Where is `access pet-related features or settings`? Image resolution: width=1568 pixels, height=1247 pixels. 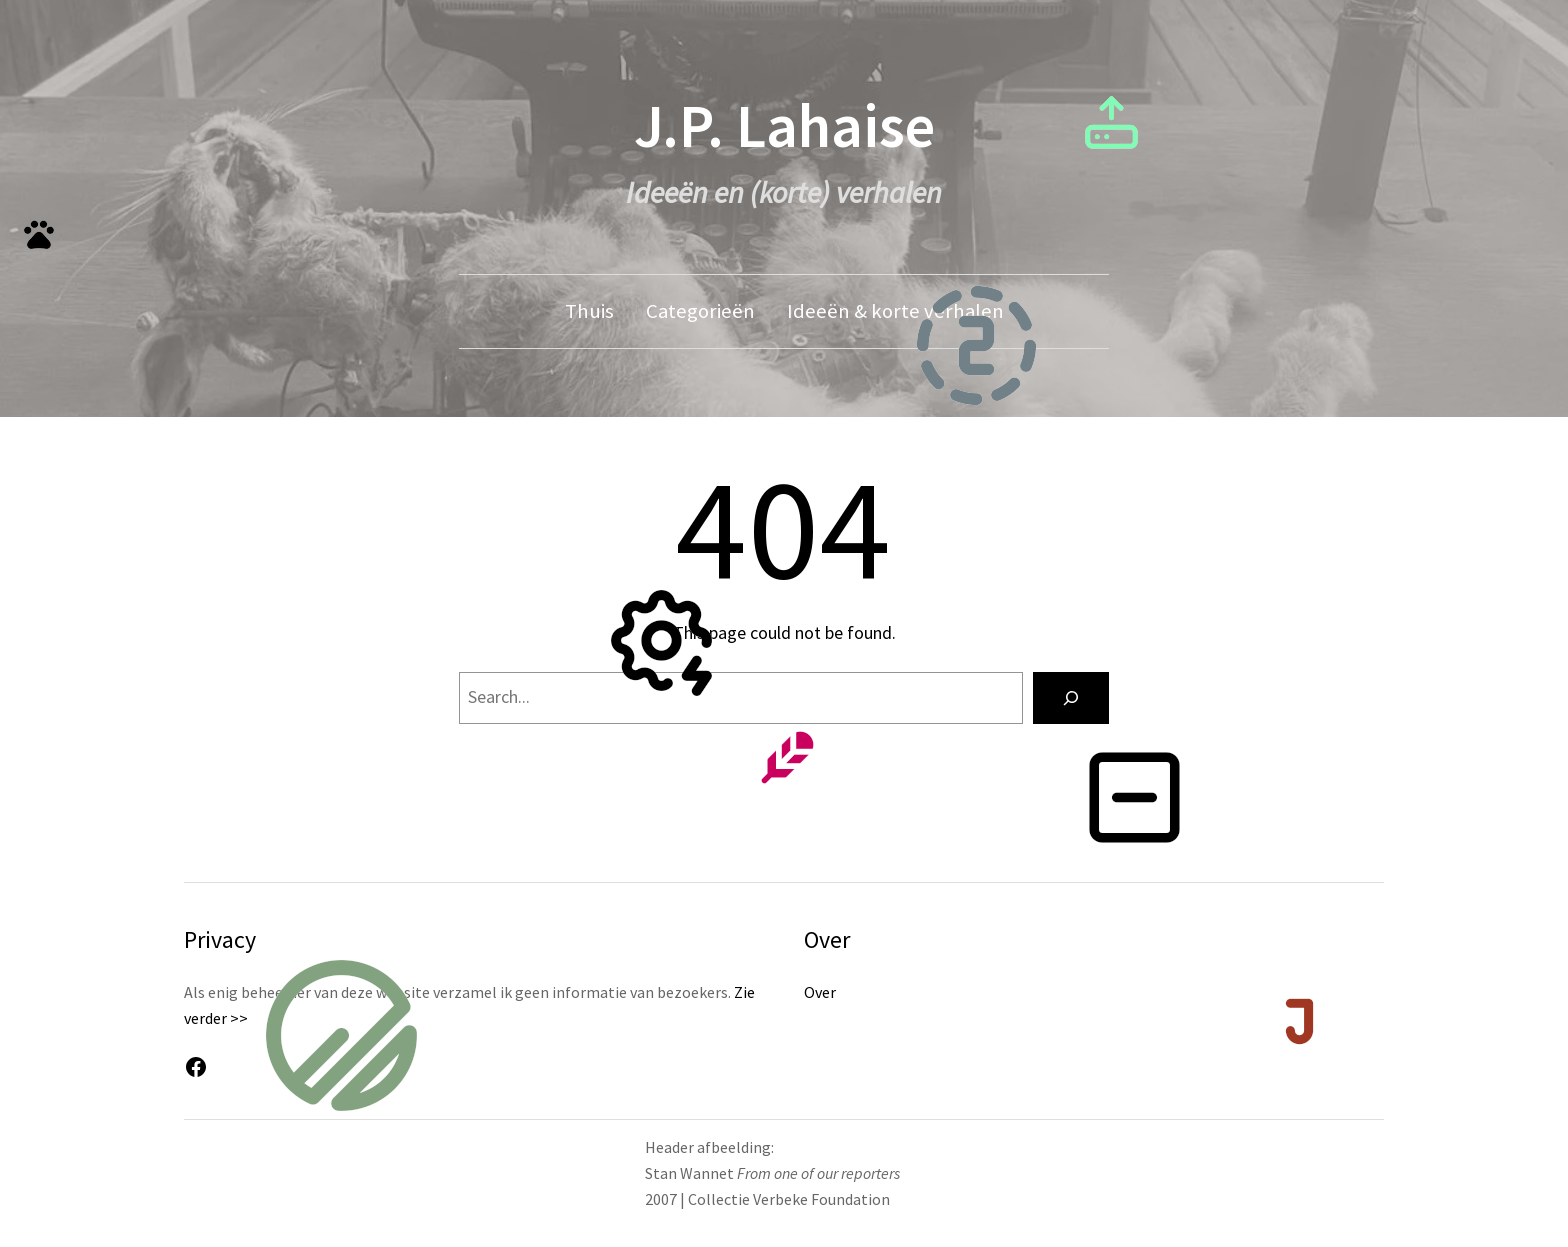
access pet-related features or settings is located at coordinates (39, 234).